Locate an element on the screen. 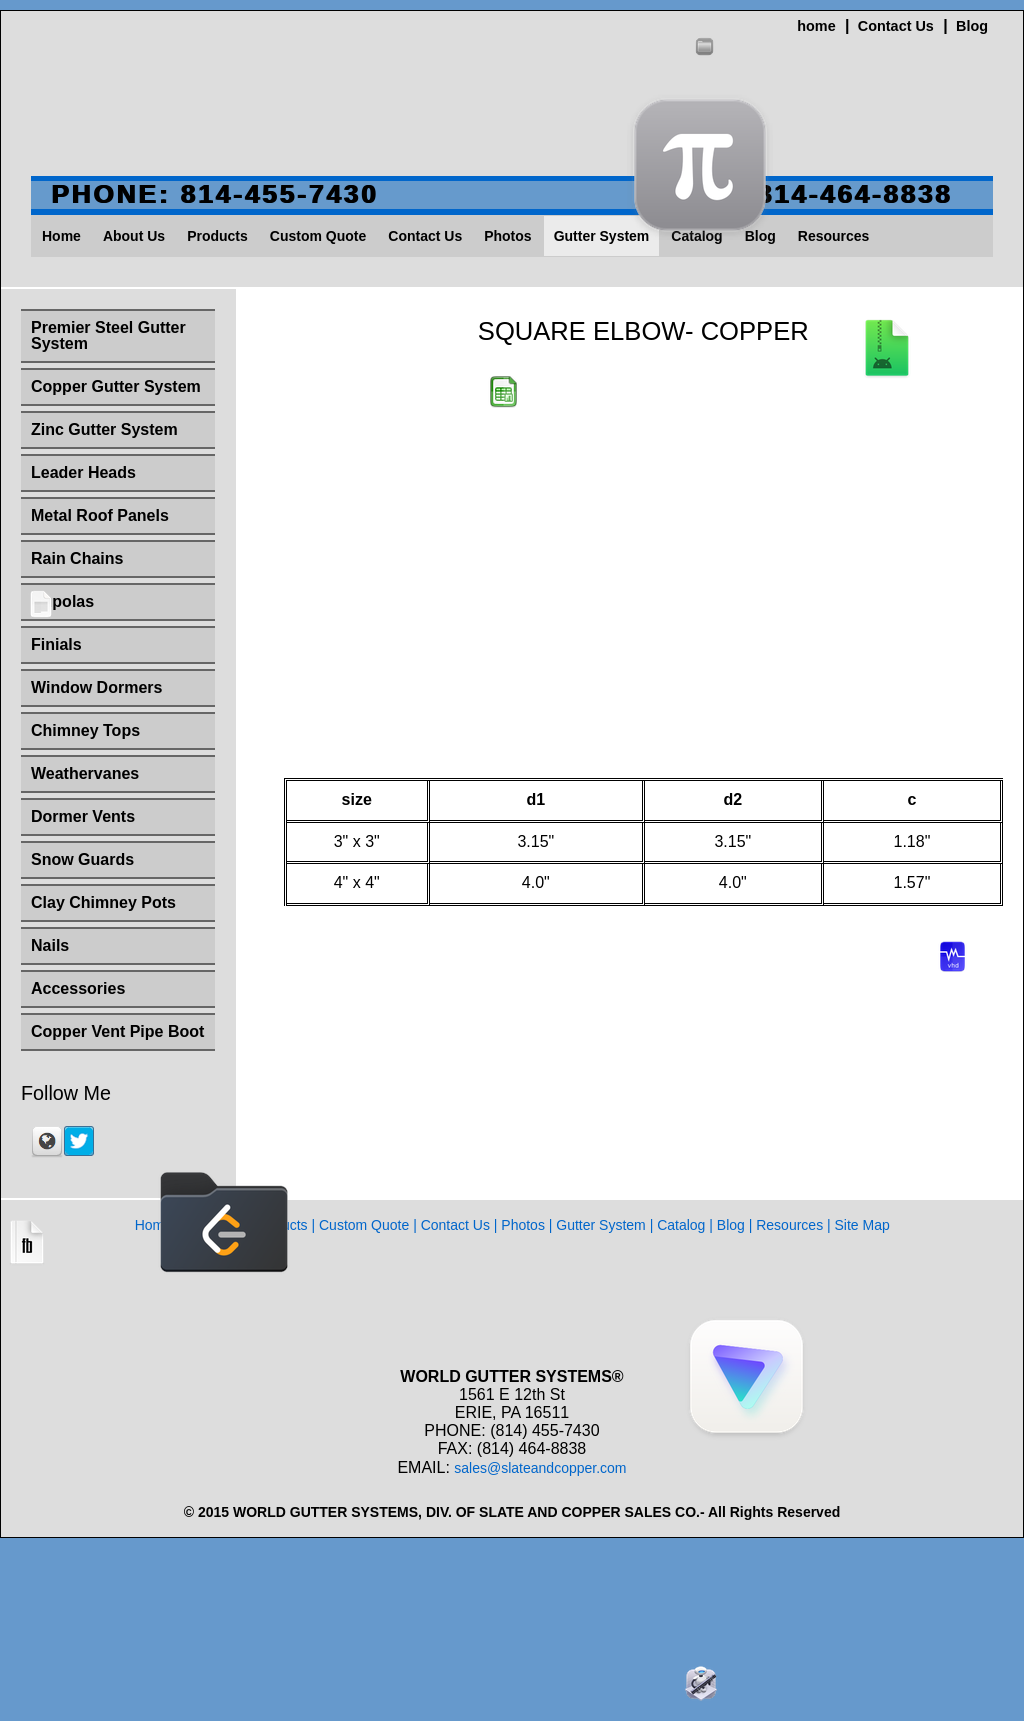 The height and width of the screenshot is (1721, 1024). open a text document is located at coordinates (41, 604).